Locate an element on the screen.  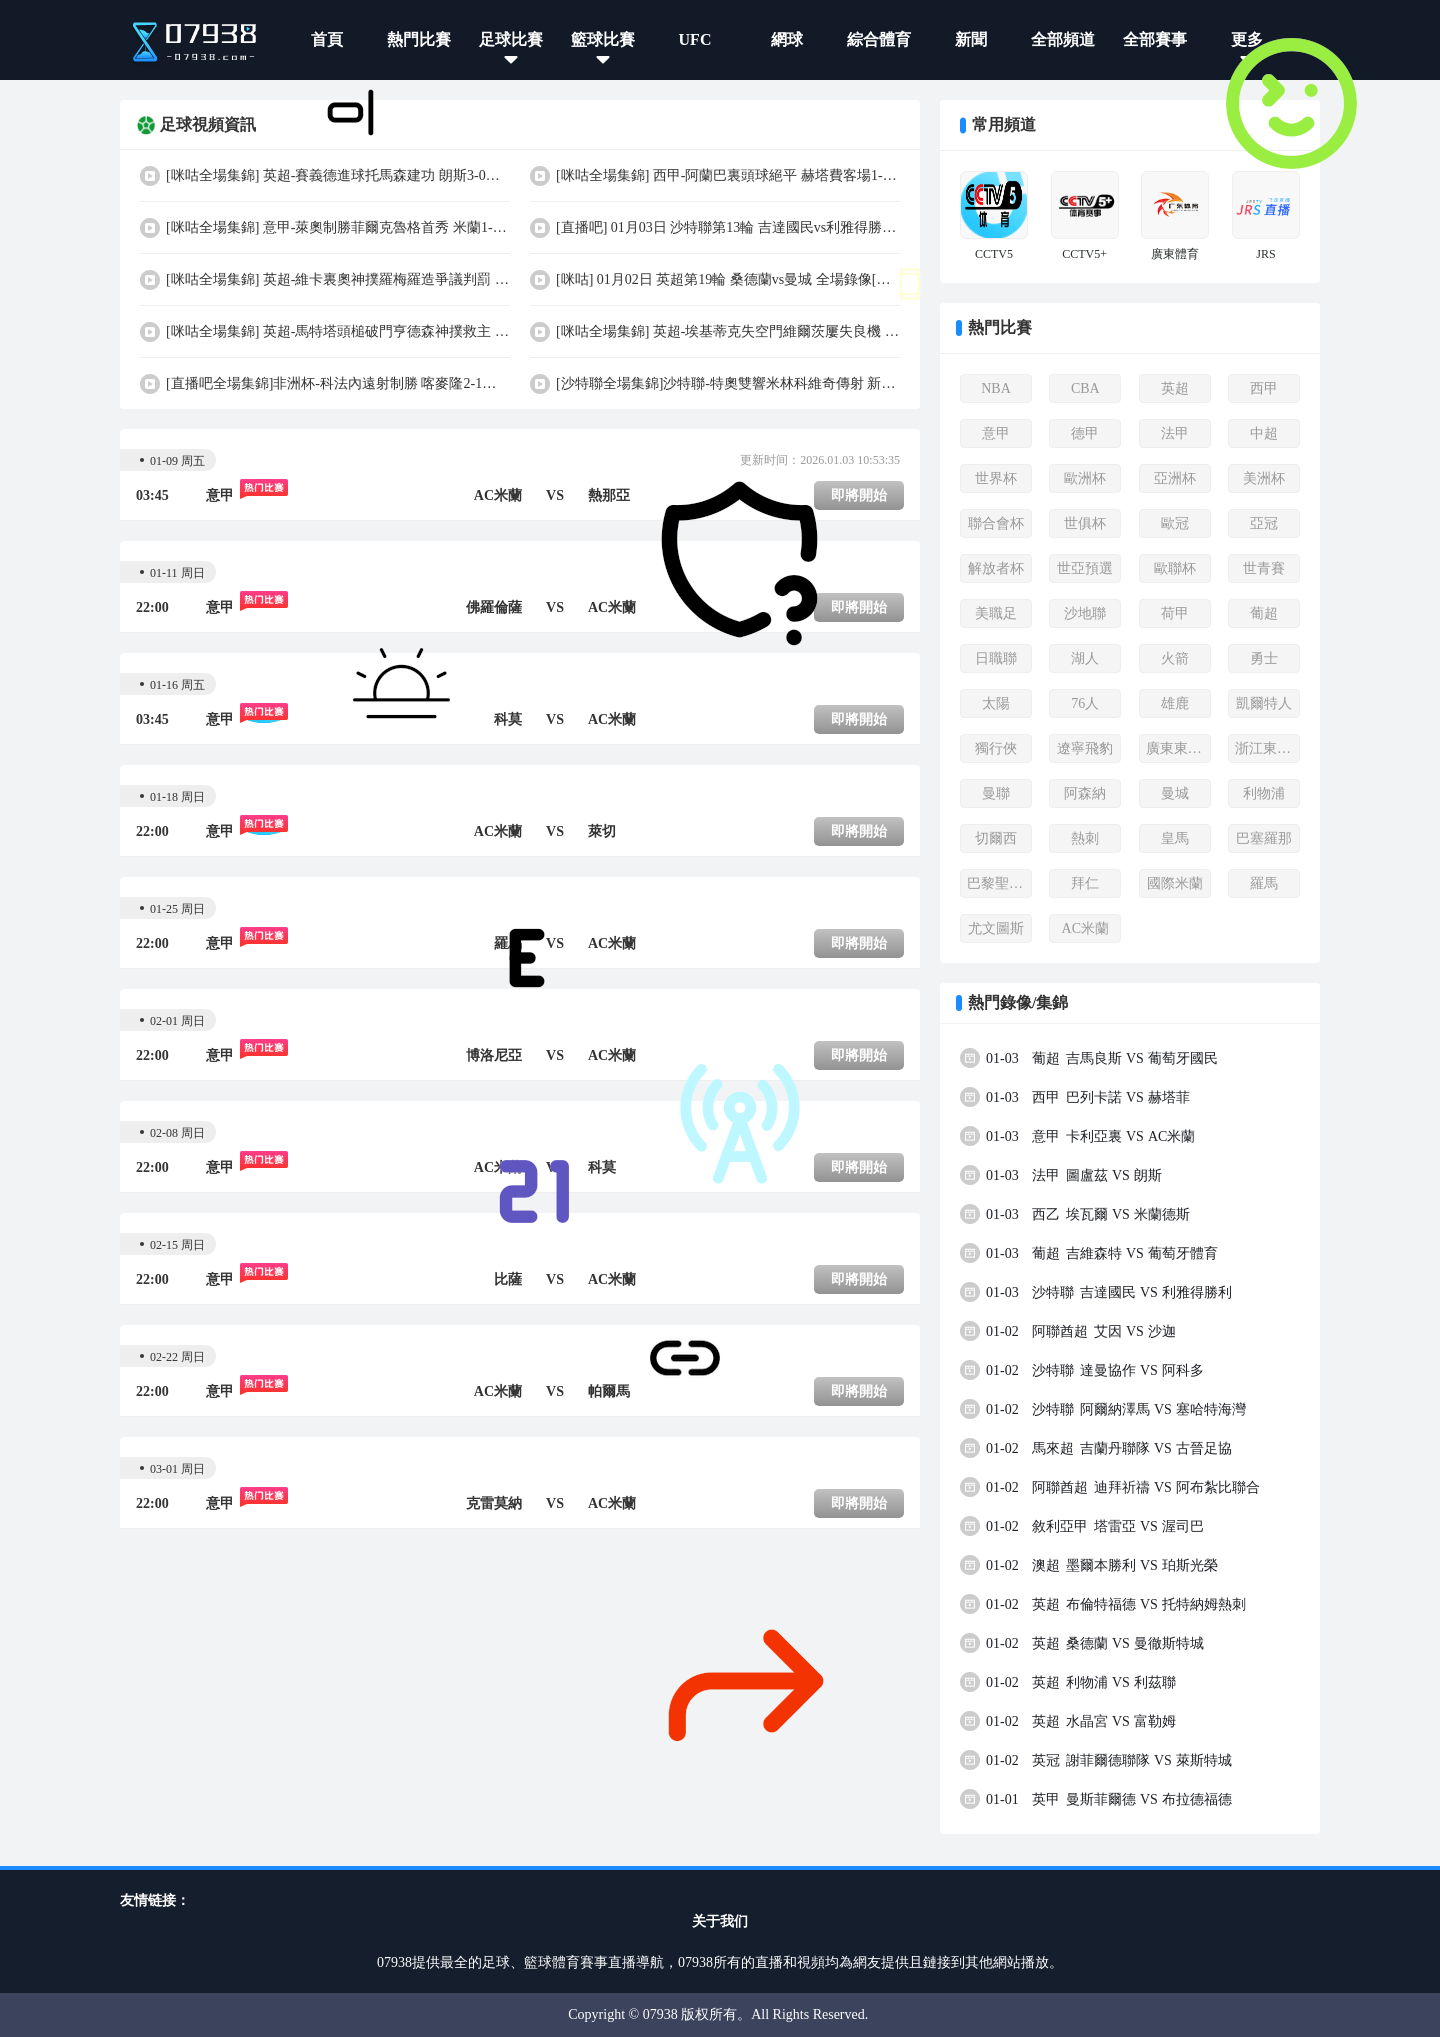
forward a message or email is located at coordinates (746, 1681).